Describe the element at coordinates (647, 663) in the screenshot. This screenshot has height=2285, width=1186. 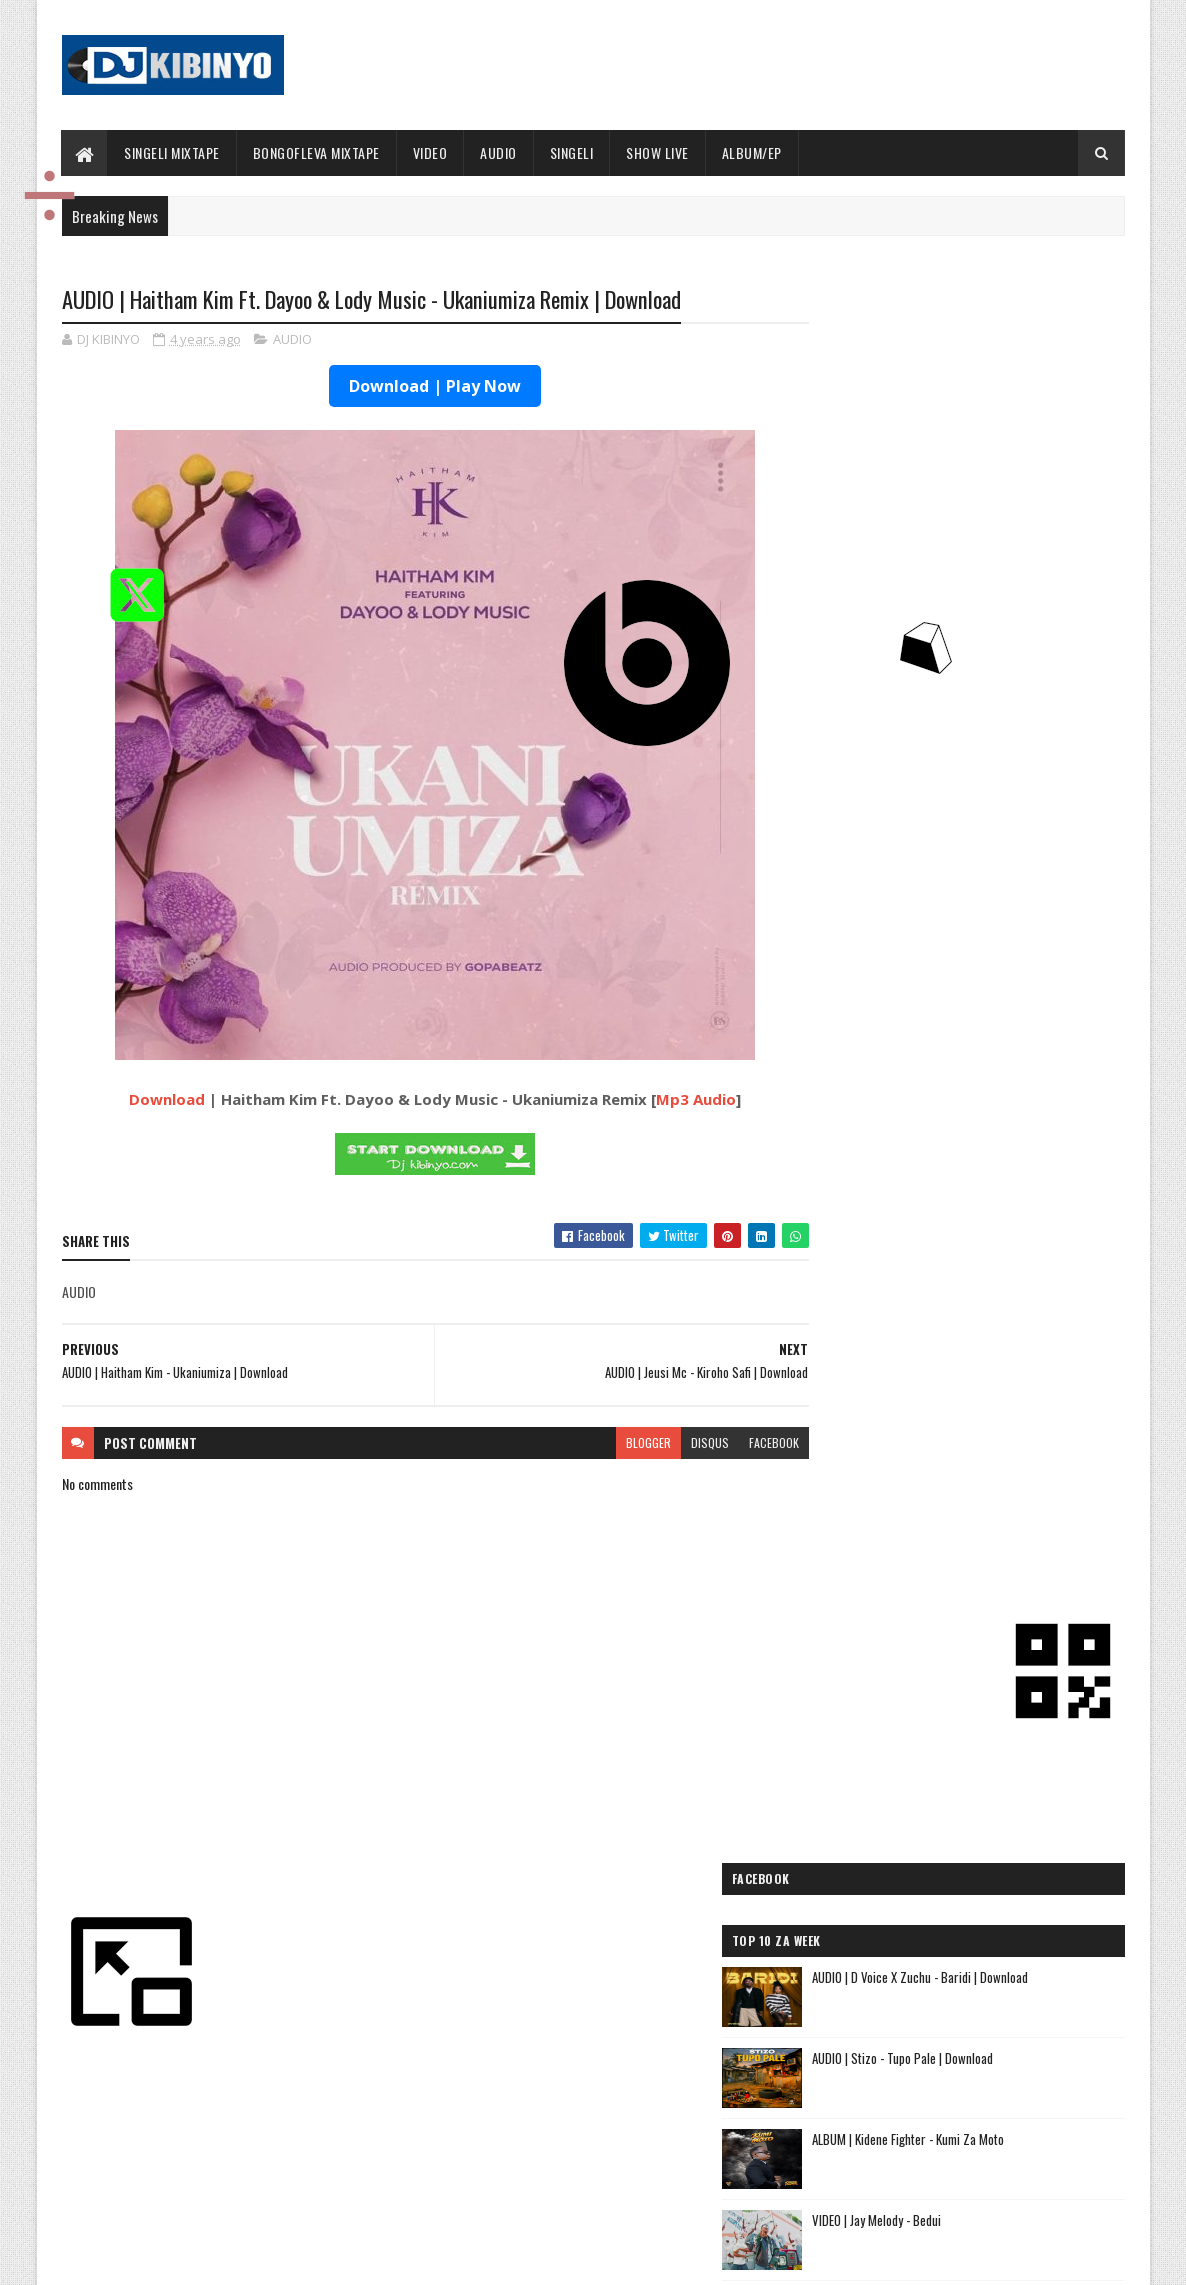
I see `open the Beats by Dre app` at that location.